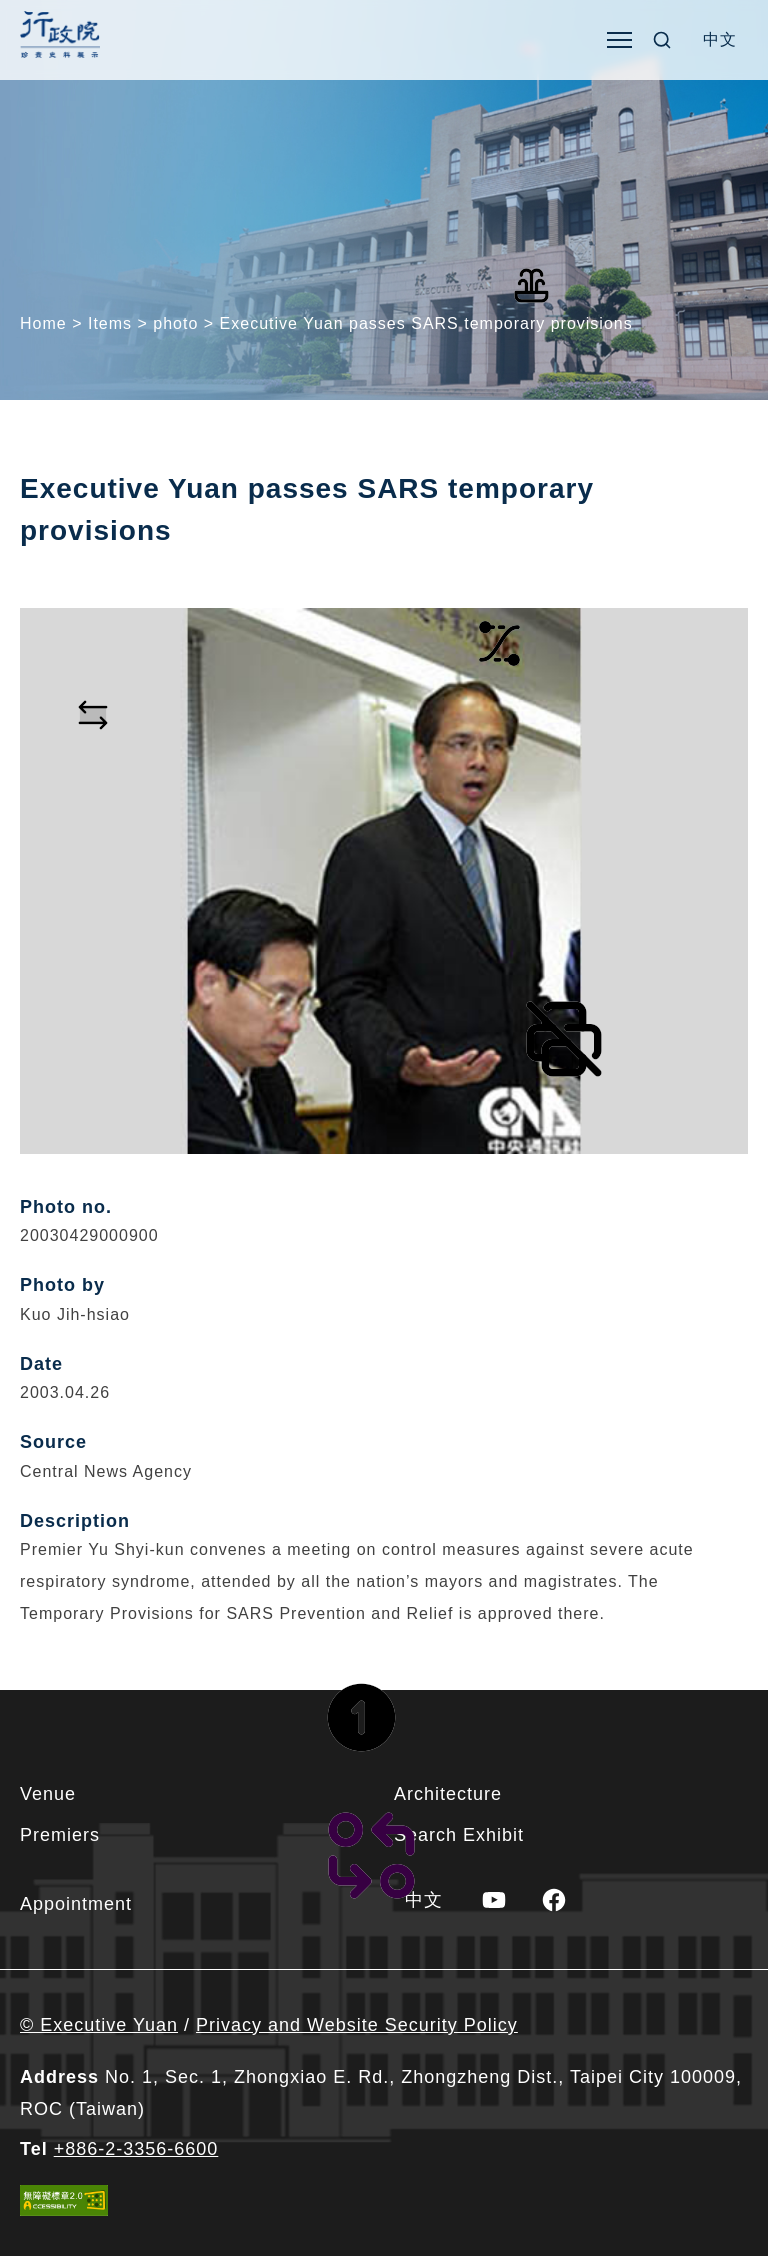 The width and height of the screenshot is (768, 2256). What do you see at coordinates (499, 643) in the screenshot?
I see `adjust animation easing curve control points` at bounding box center [499, 643].